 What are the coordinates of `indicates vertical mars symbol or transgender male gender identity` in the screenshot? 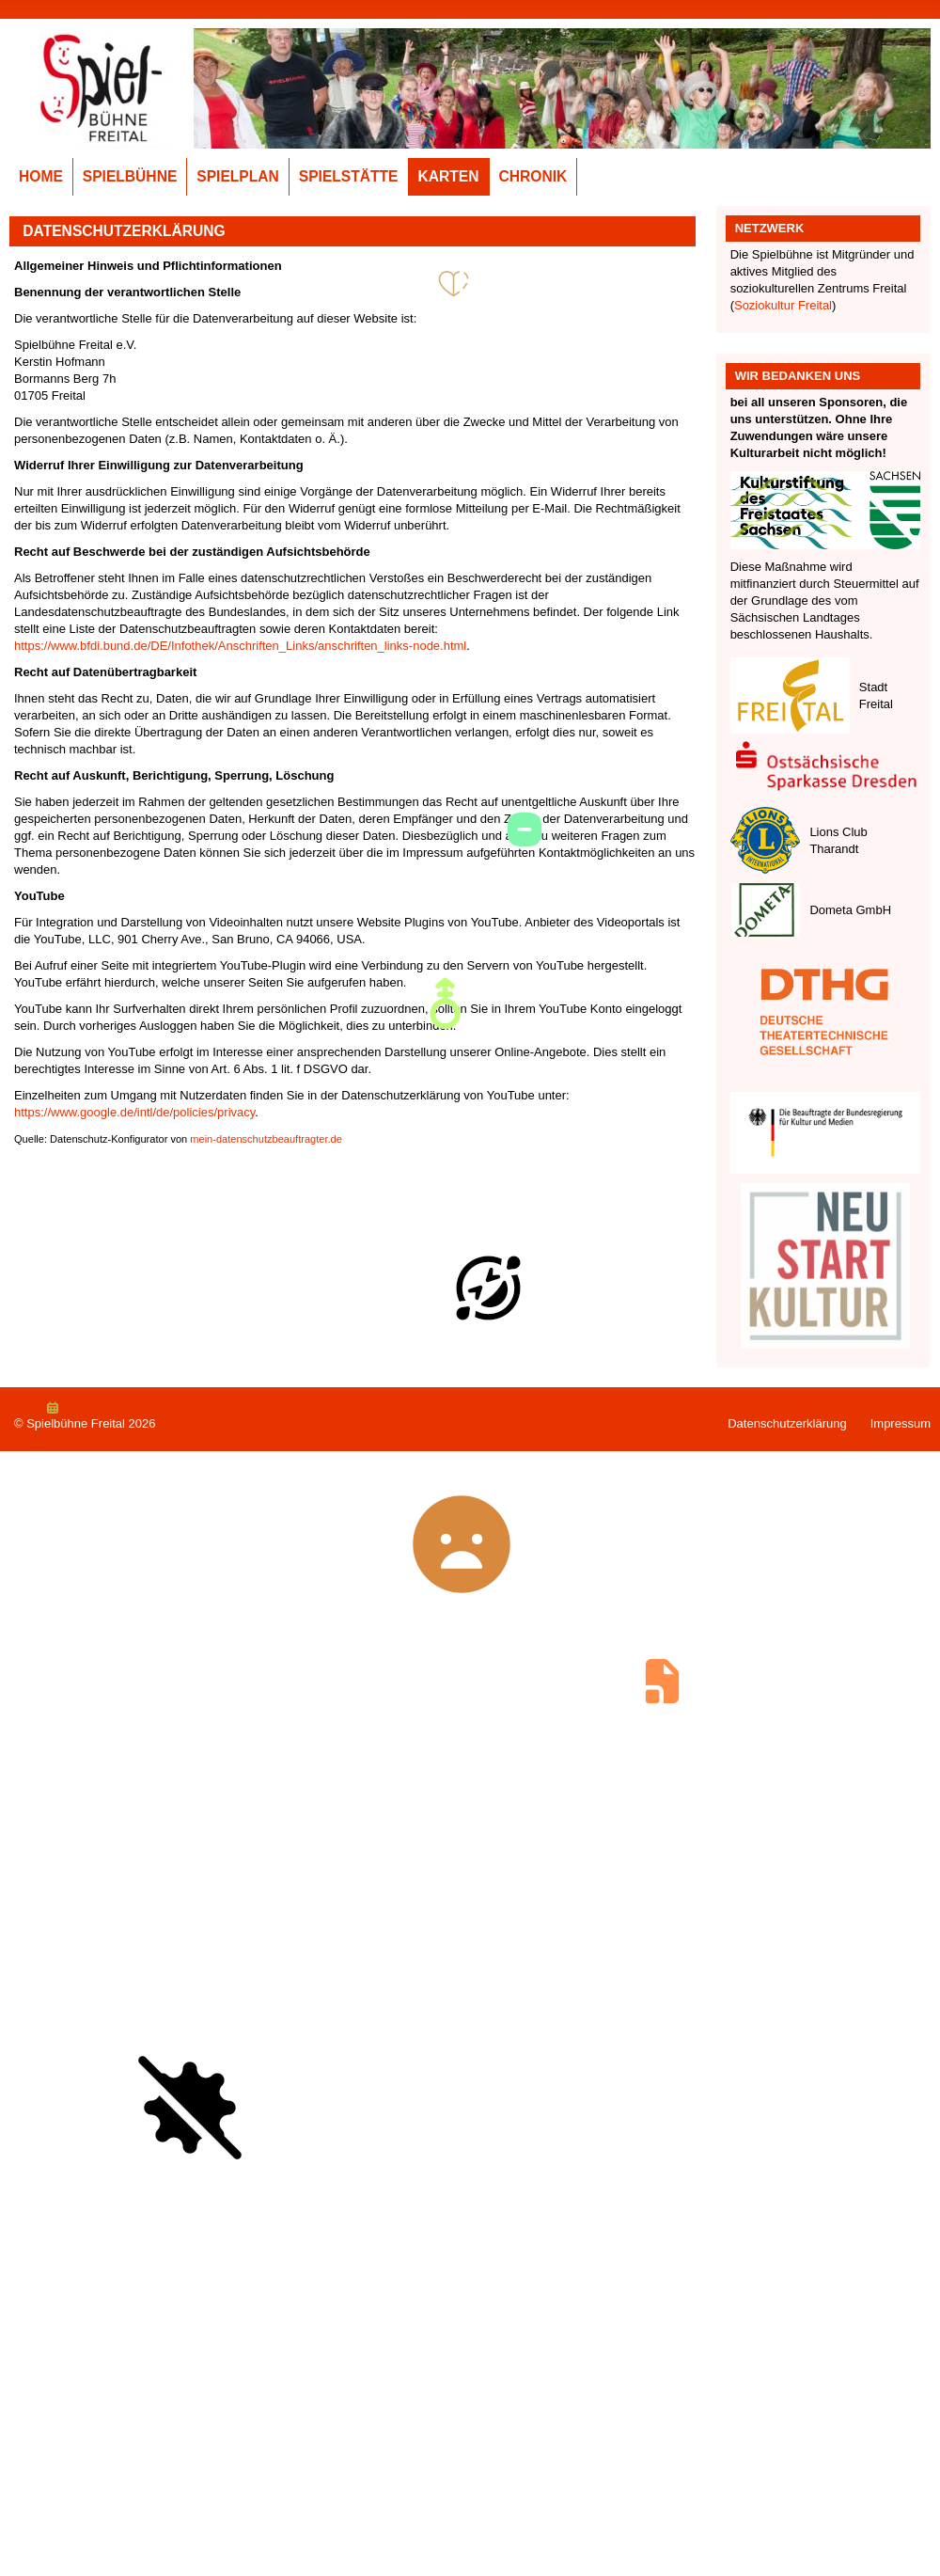 It's located at (445, 1004).